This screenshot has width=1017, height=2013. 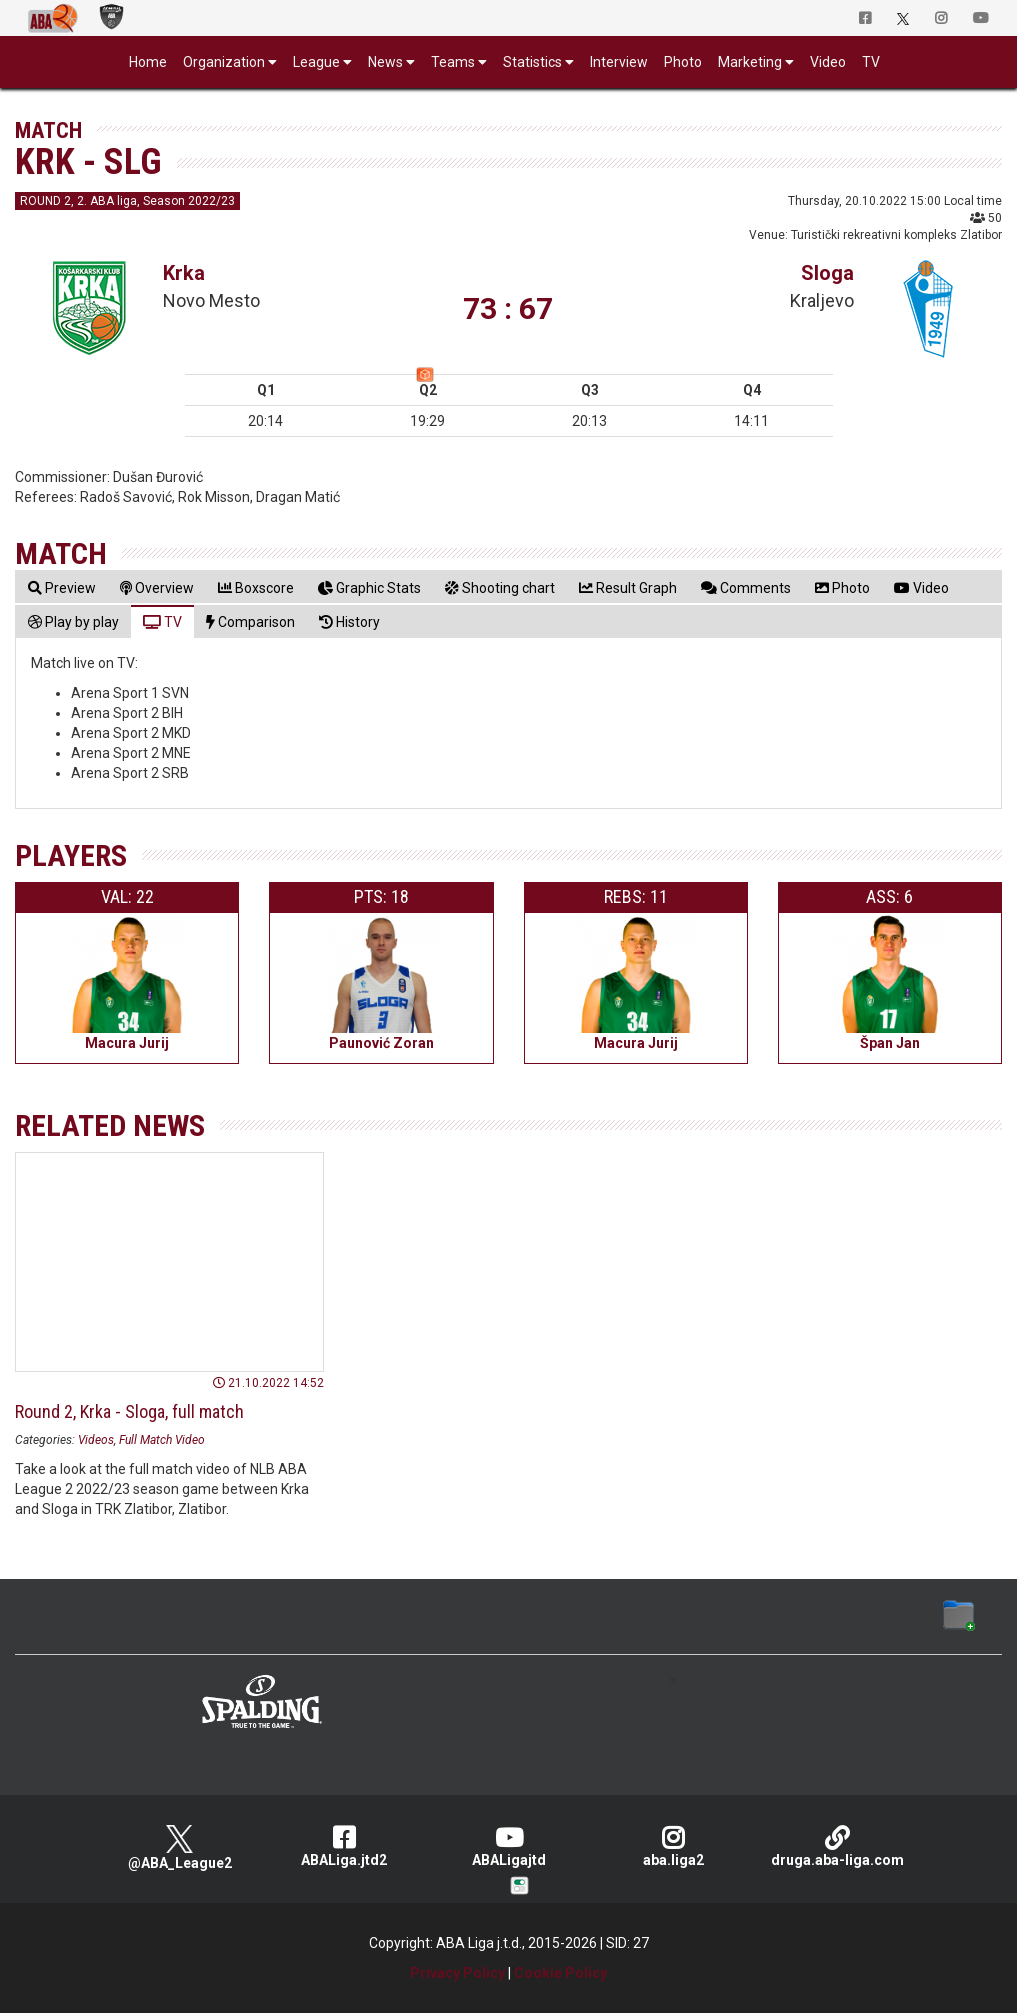 I want to click on open a Blender 3D project file, so click(x=425, y=374).